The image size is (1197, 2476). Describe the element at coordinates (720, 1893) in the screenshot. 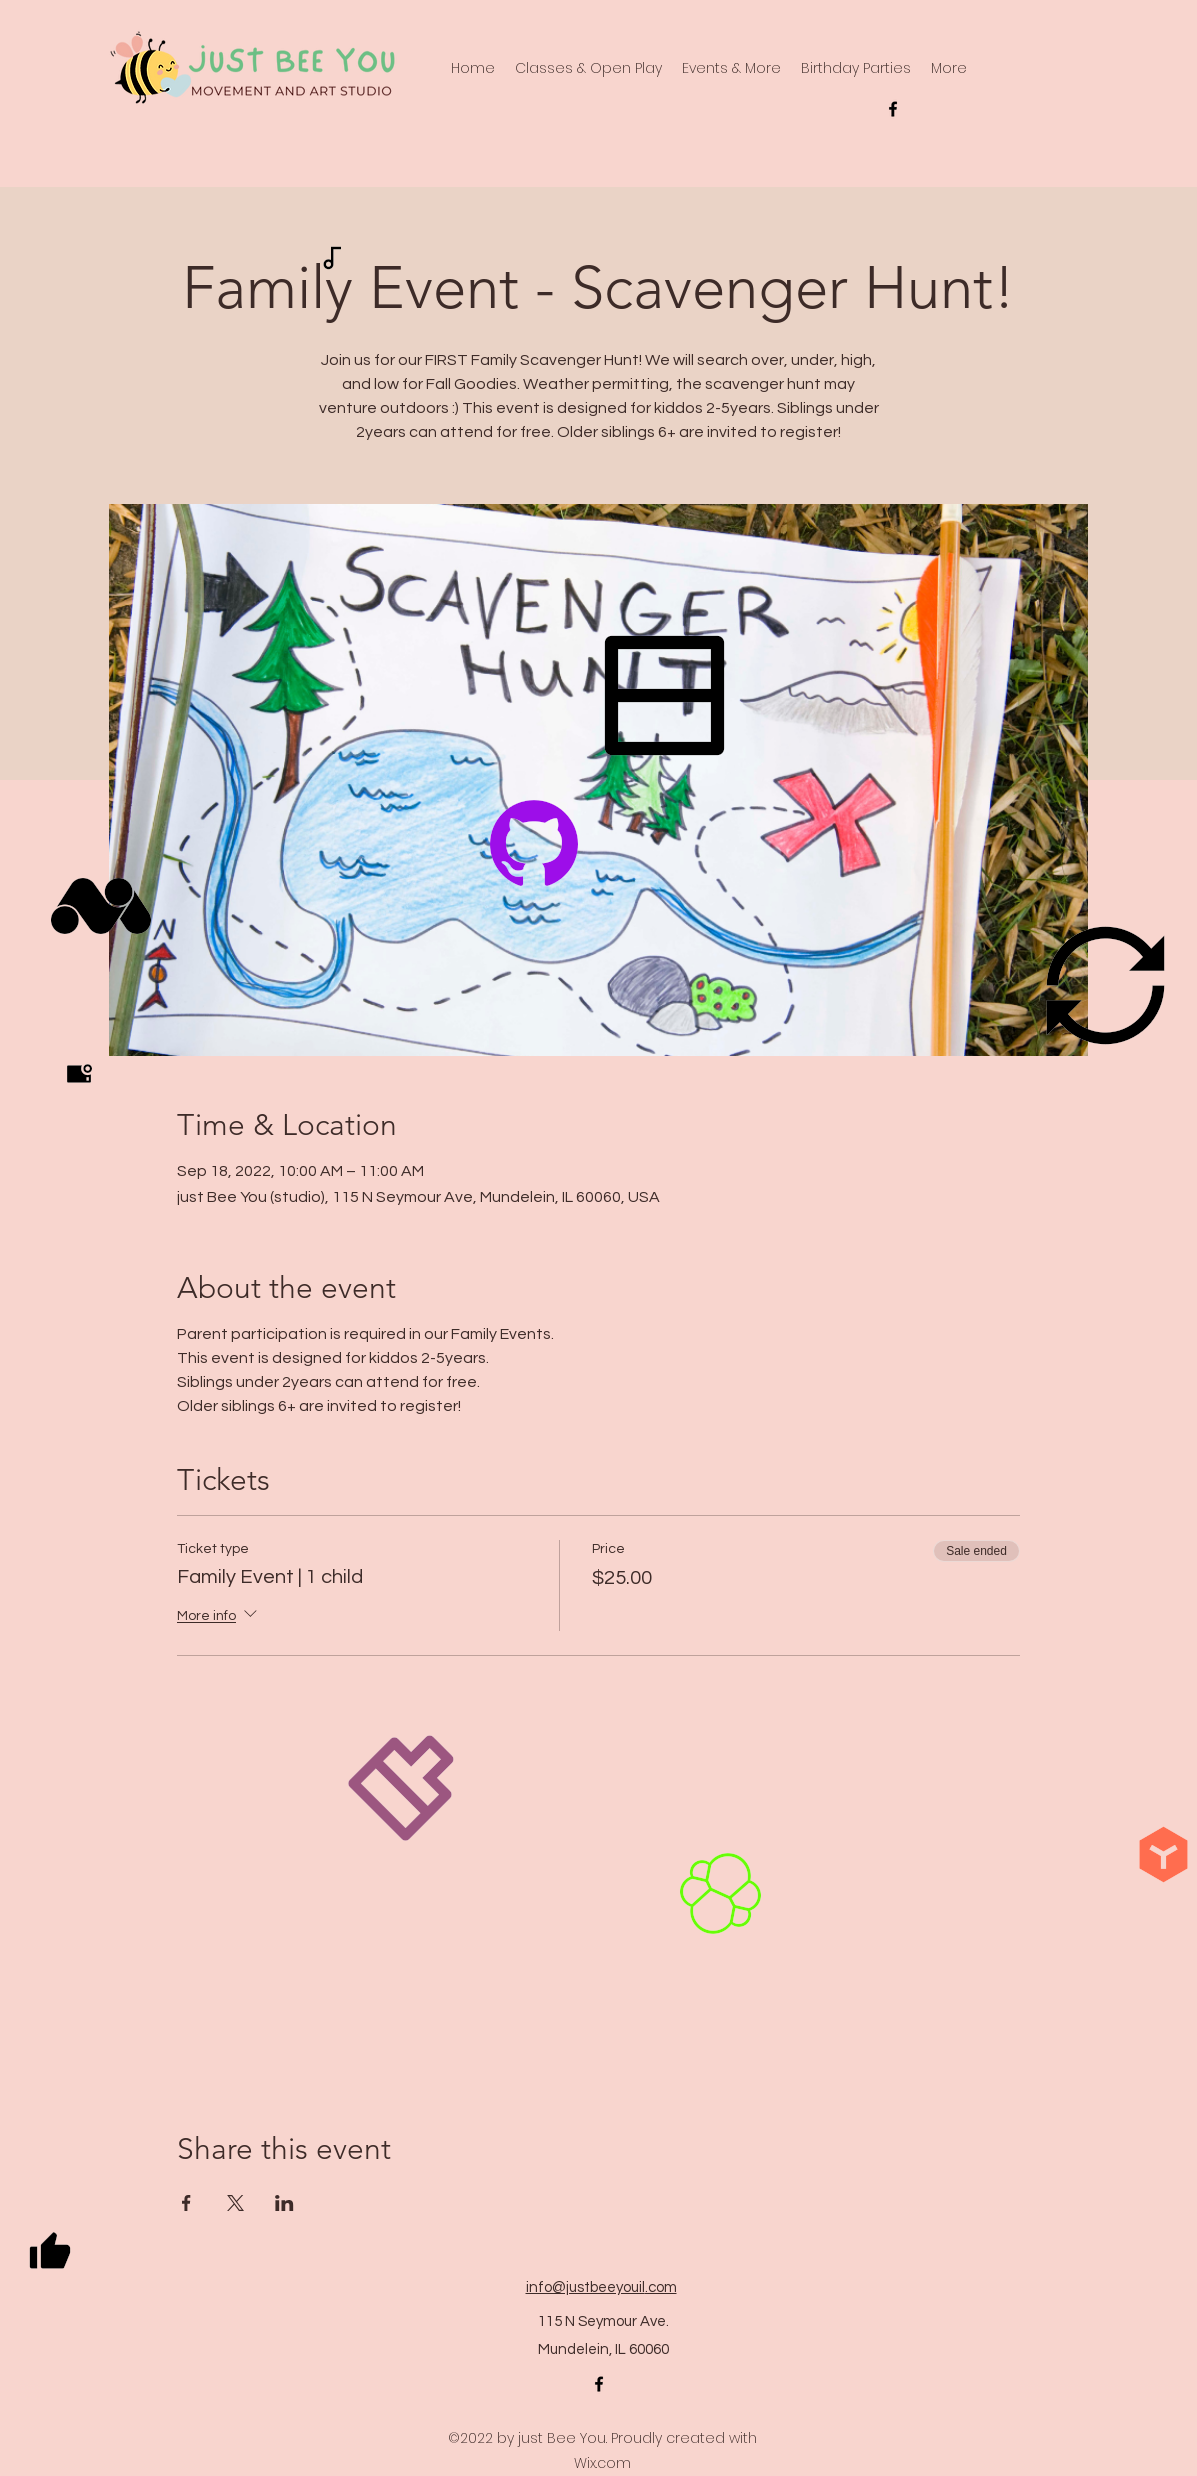

I see `elastic company logo` at that location.